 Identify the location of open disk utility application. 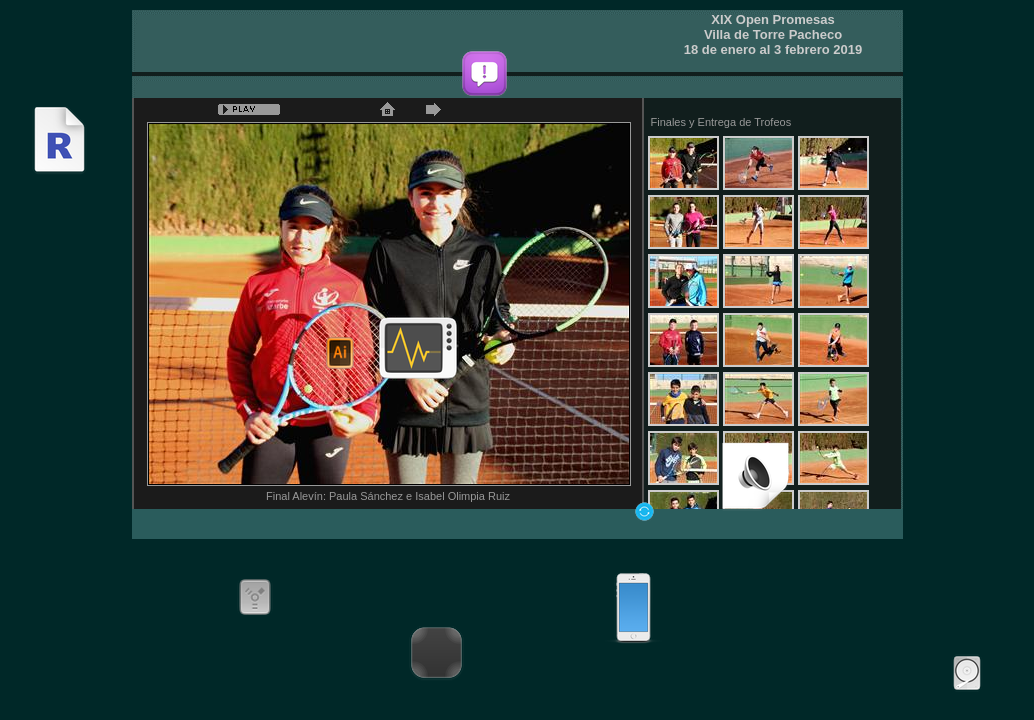
(967, 673).